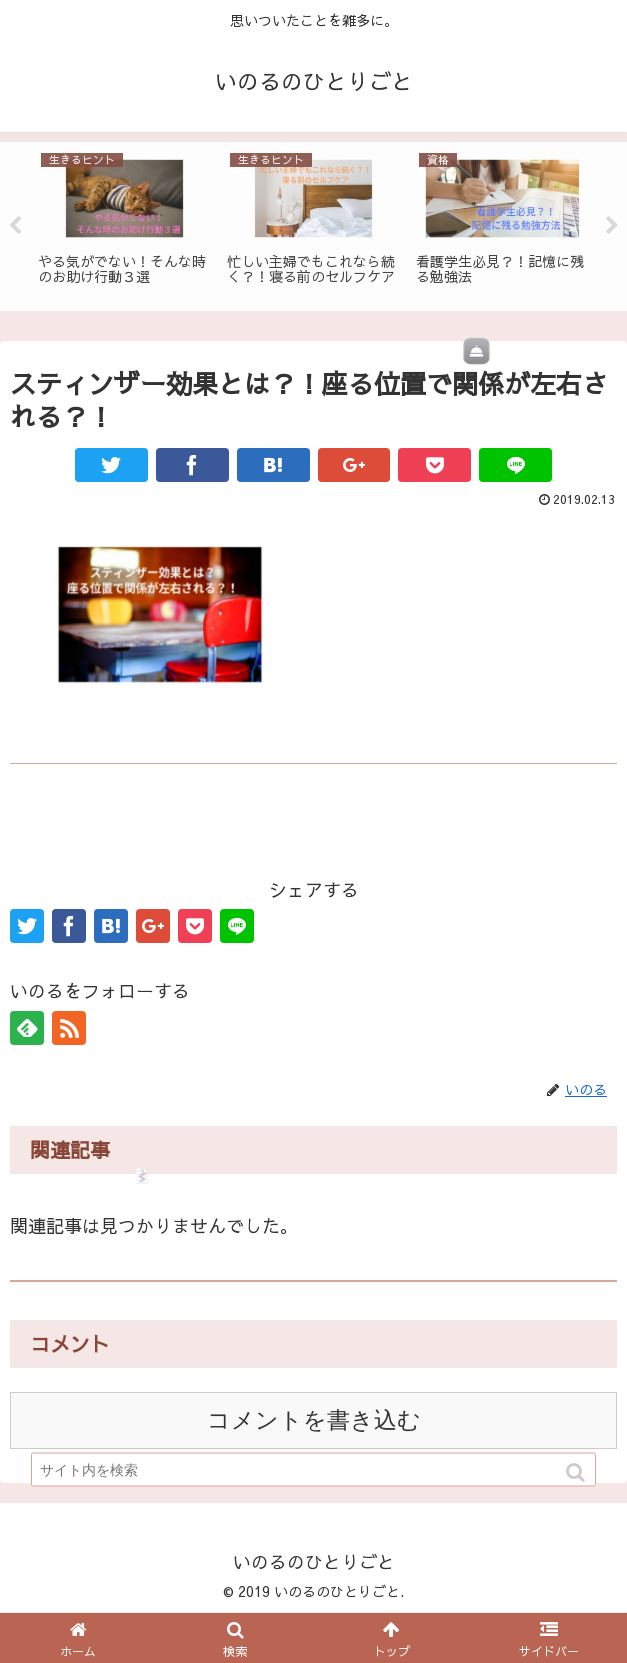 This screenshot has width=627, height=1663. I want to click on an SVG image file, so click(142, 1176).